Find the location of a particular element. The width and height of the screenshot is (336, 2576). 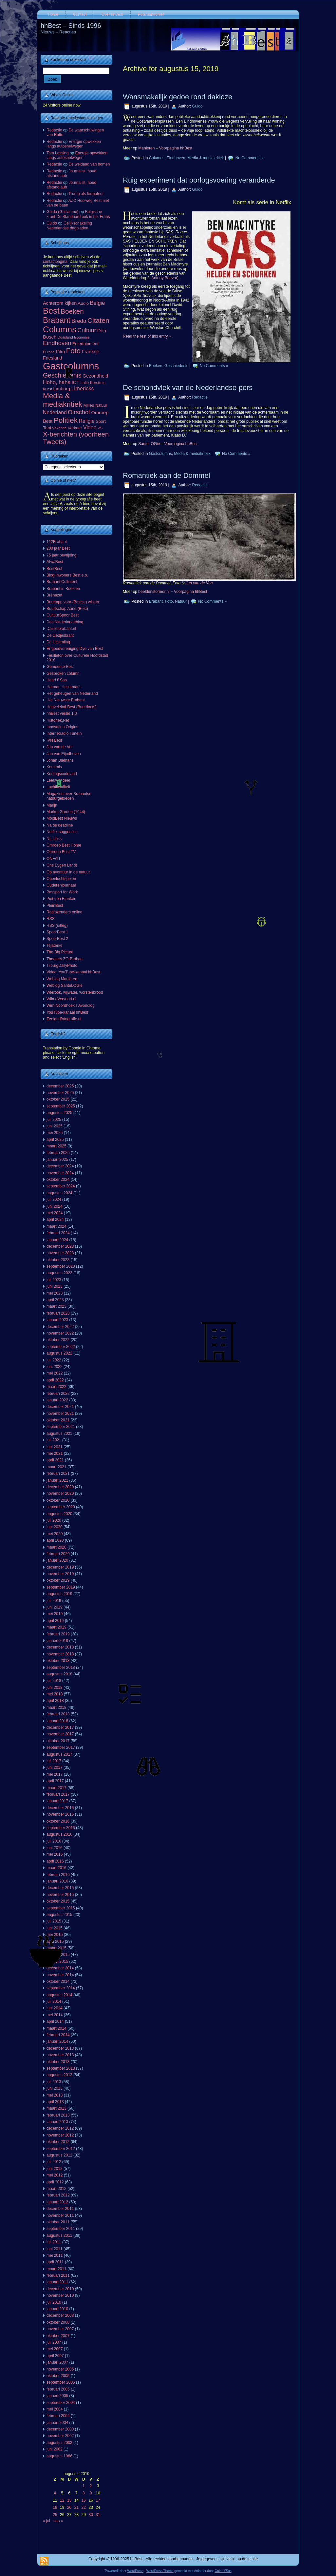

indicates a rating or review section is located at coordinates (69, 373).